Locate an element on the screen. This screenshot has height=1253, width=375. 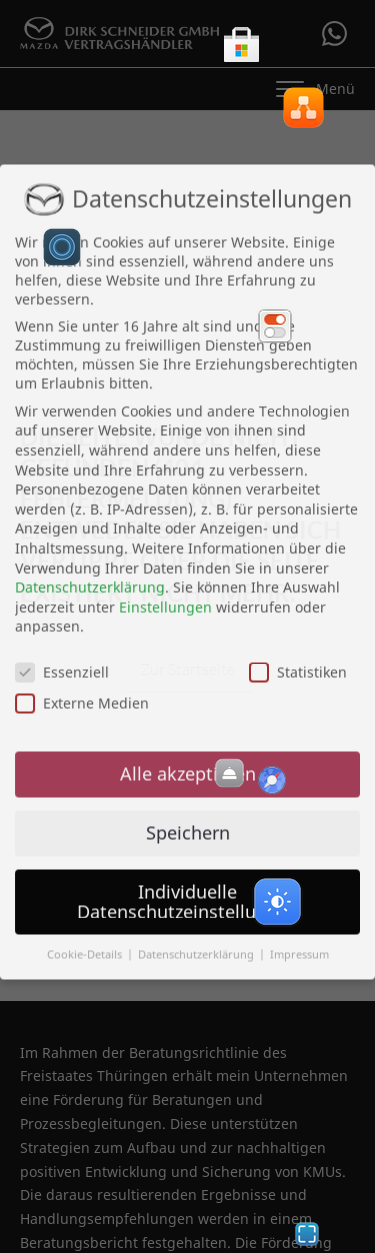
adjust night shift or blue light settings is located at coordinates (277, 902).